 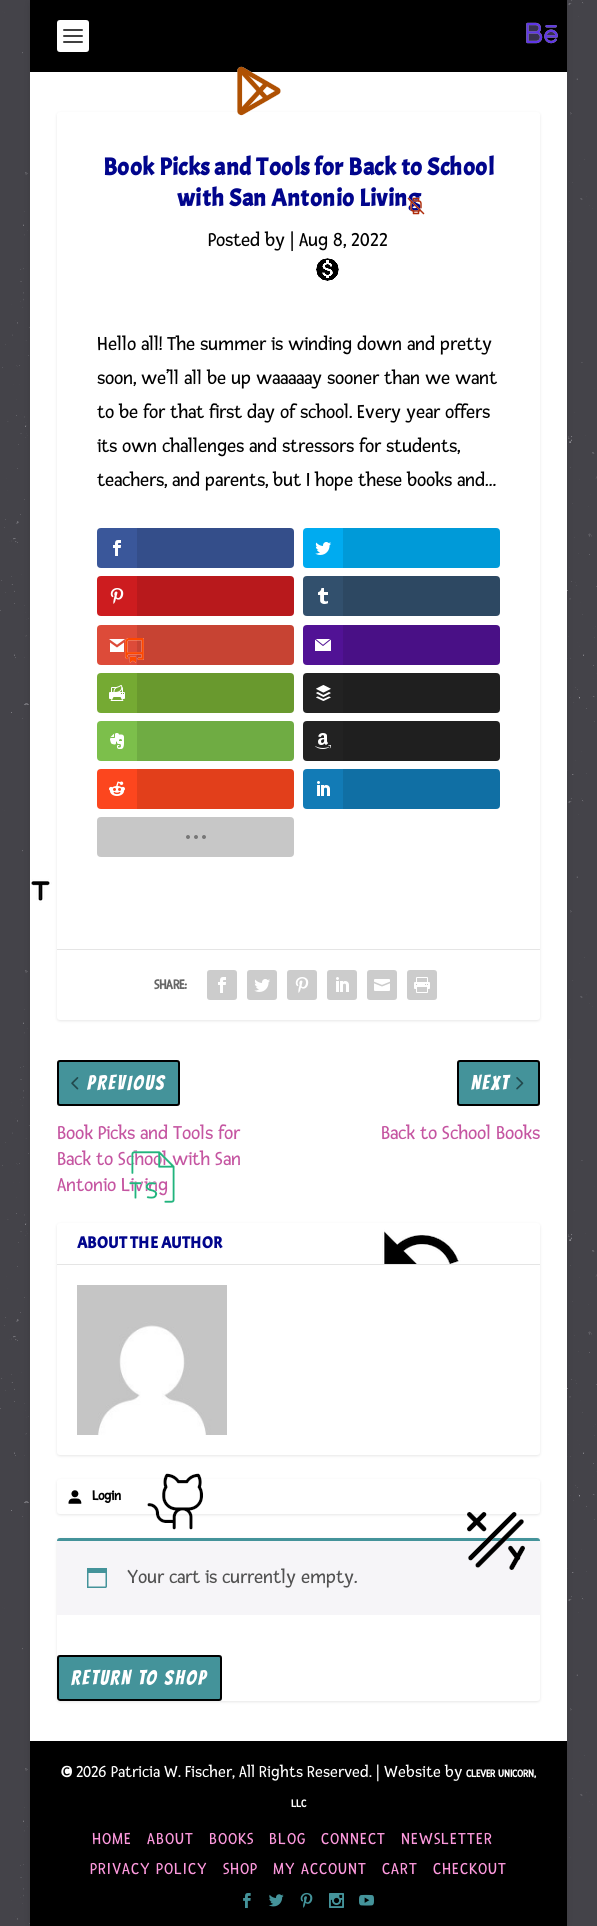 What do you see at coordinates (416, 206) in the screenshot?
I see `smartwatch disconnected or unavailable` at bounding box center [416, 206].